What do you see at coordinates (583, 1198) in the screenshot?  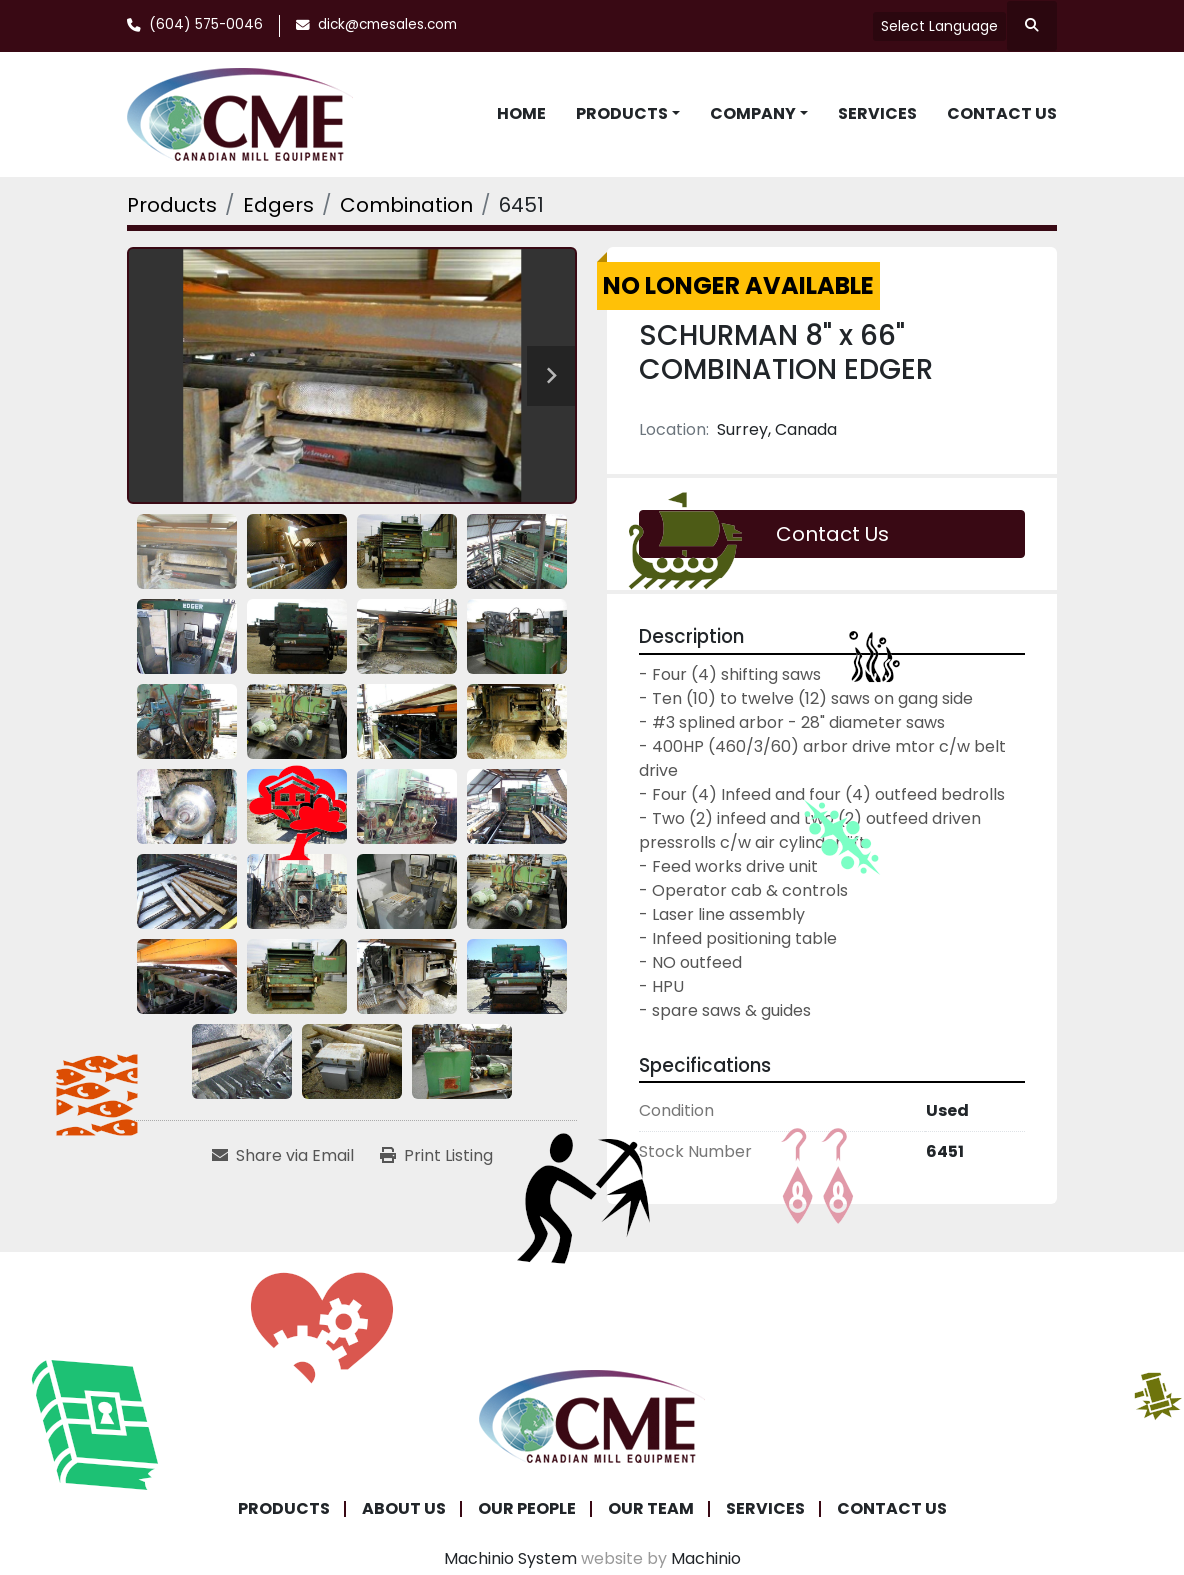 I see `access mining or resource gathering features` at bounding box center [583, 1198].